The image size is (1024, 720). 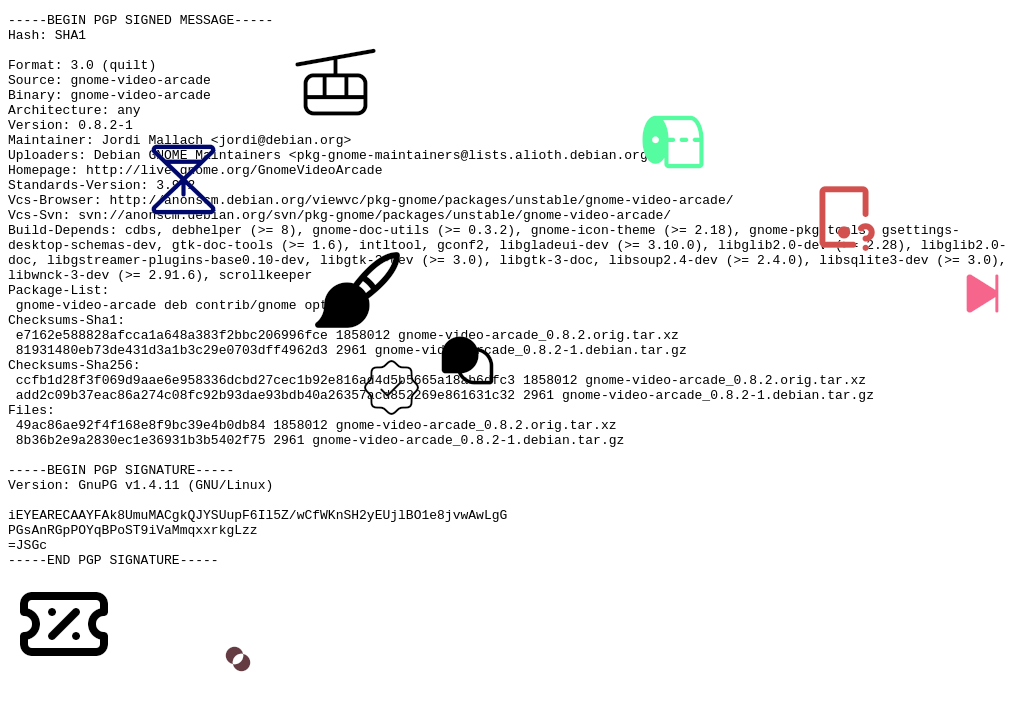 I want to click on access drawing or painting tools, so click(x=360, y=291).